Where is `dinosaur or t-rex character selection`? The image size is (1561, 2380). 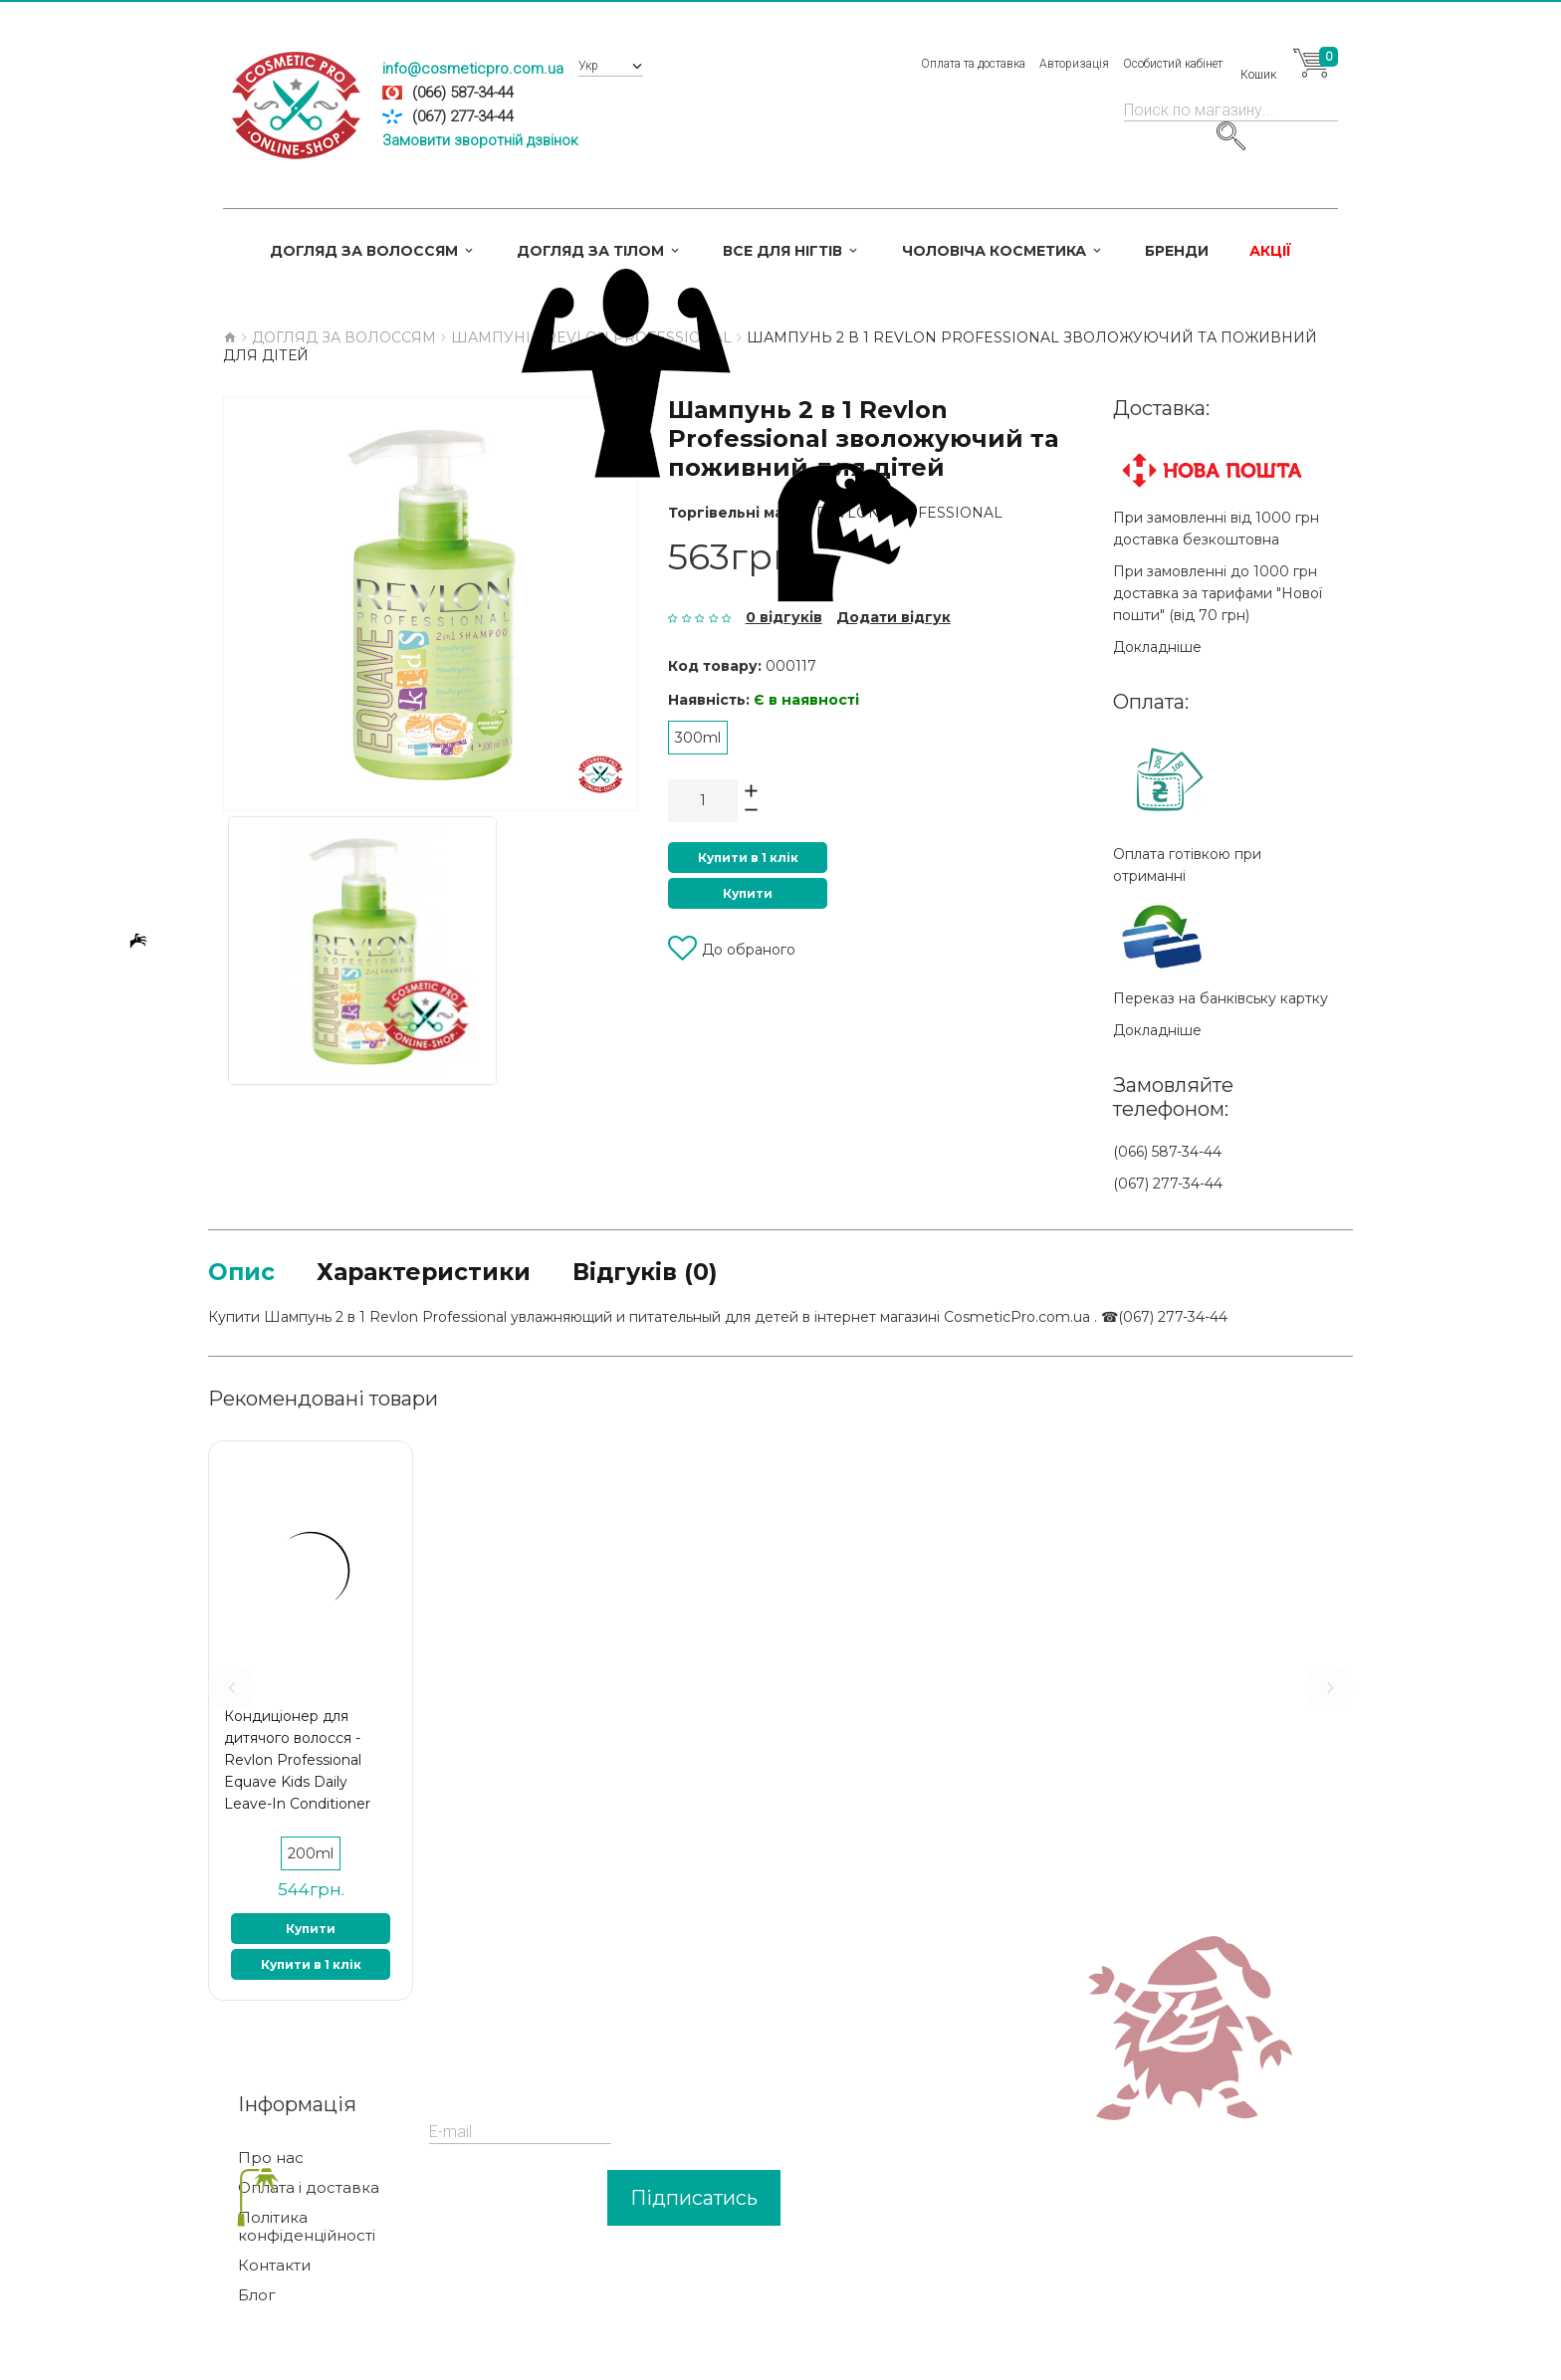 dinosaur or t-rex character selection is located at coordinates (847, 532).